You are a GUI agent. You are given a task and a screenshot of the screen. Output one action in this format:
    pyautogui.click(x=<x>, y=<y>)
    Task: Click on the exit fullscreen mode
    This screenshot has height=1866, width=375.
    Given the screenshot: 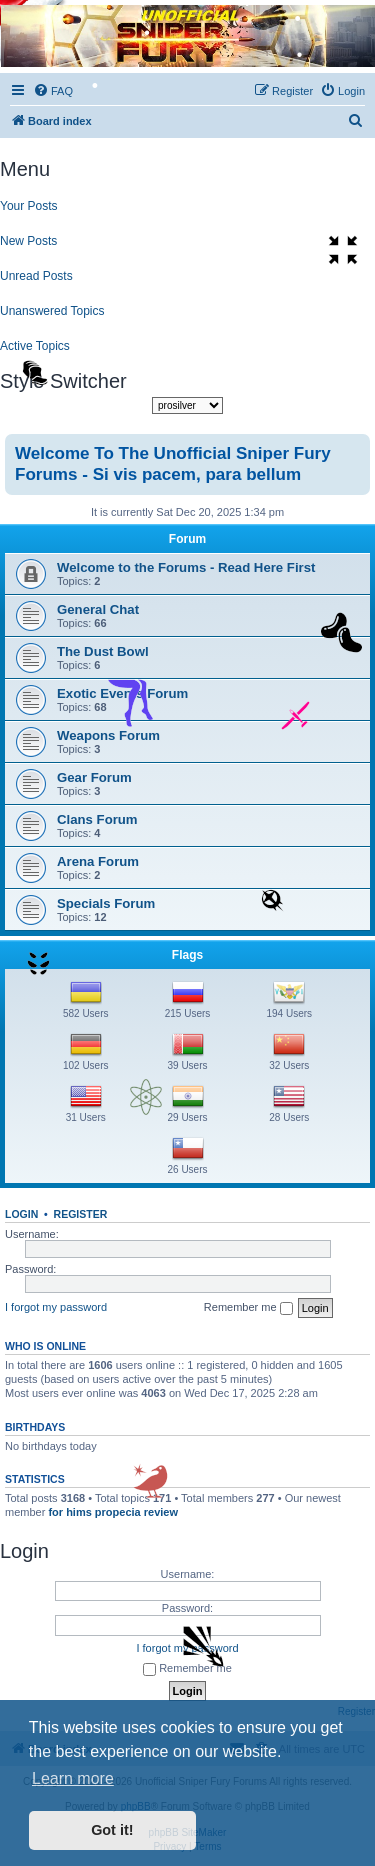 What is the action you would take?
    pyautogui.click(x=343, y=250)
    